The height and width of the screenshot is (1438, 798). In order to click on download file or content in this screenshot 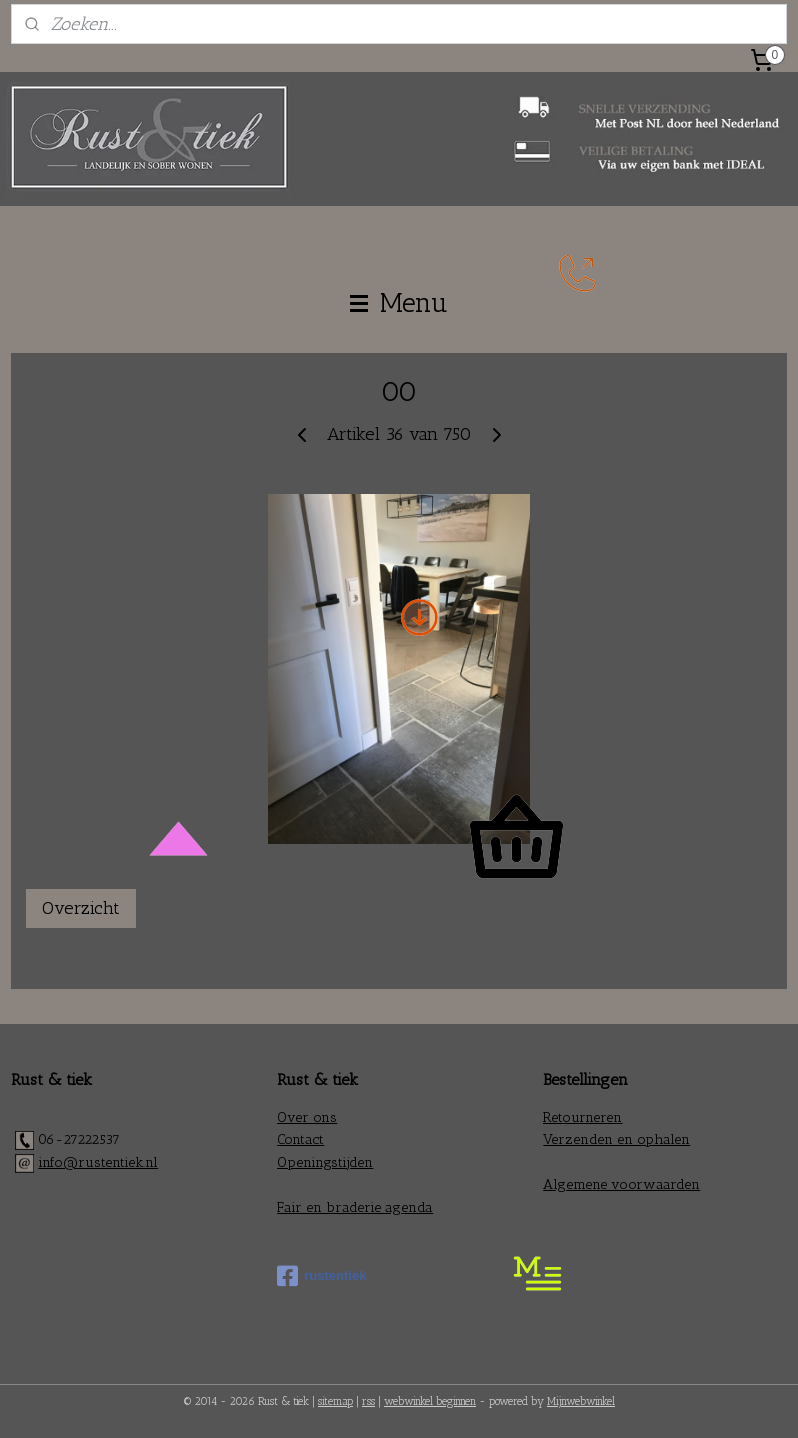, I will do `click(419, 617)`.